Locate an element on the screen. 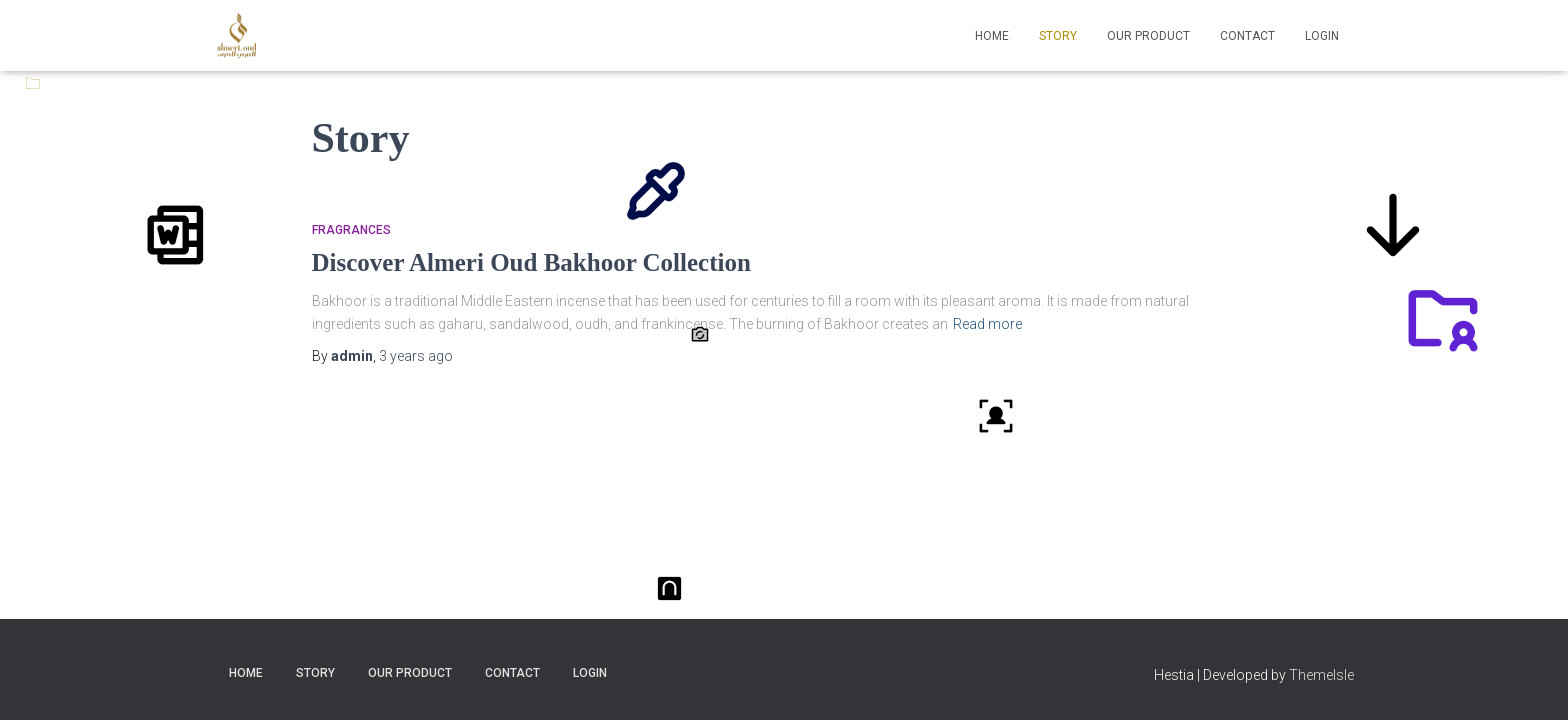 The width and height of the screenshot is (1568, 720). represents a set intersection or overlap operation is located at coordinates (669, 588).